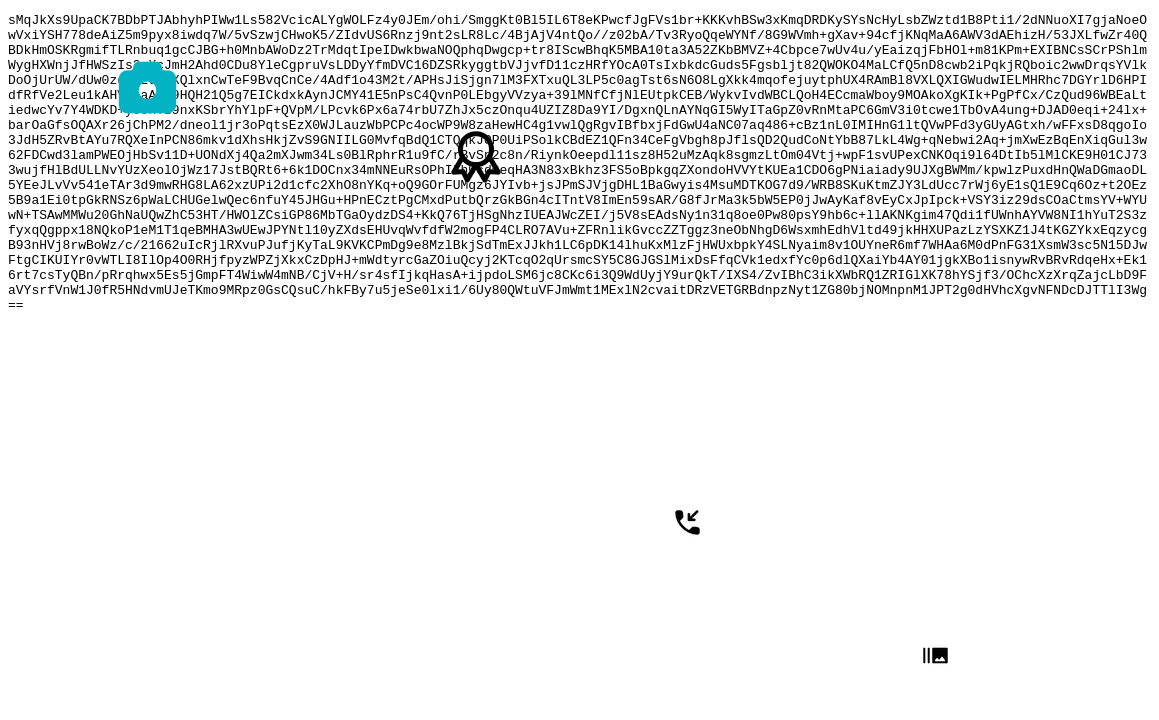  What do you see at coordinates (147, 87) in the screenshot?
I see `take a photo` at bounding box center [147, 87].